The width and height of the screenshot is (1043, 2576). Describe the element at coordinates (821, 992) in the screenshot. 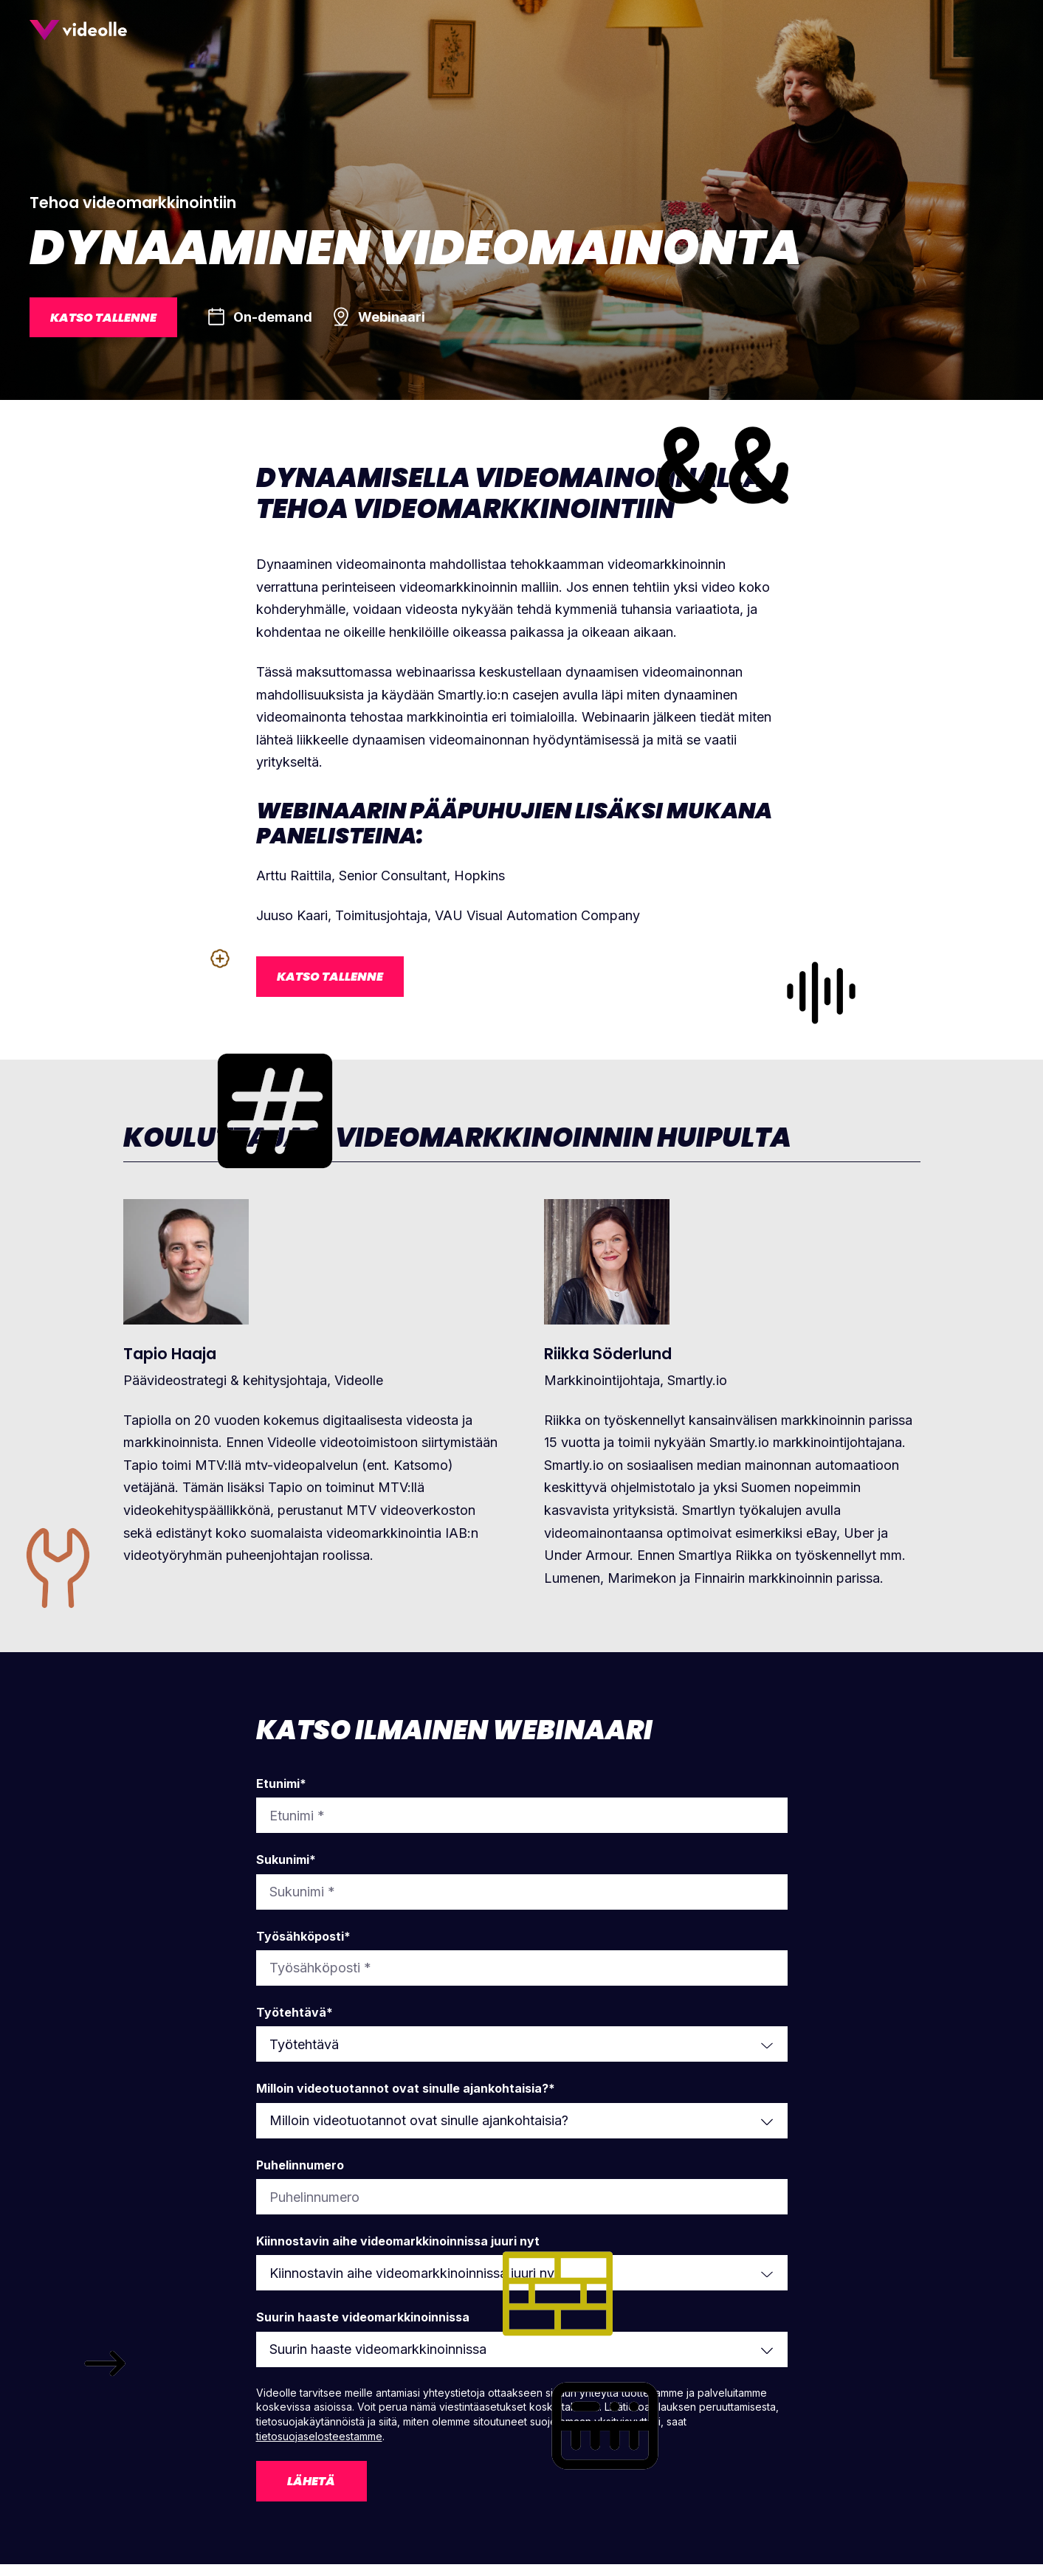

I see `audio playback or sound visualization` at that location.